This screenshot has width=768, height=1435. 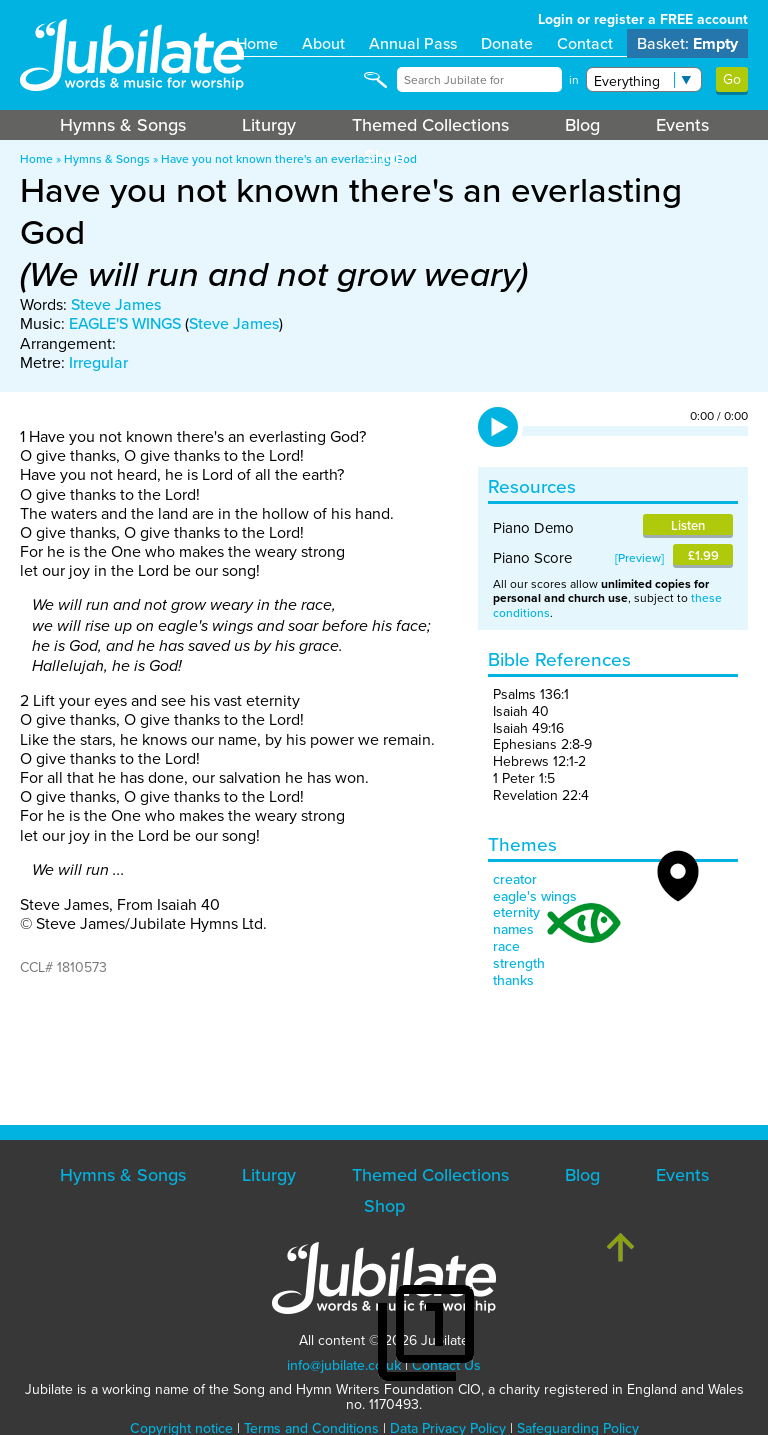 I want to click on browse seafood or fish-related content, so click(x=584, y=923).